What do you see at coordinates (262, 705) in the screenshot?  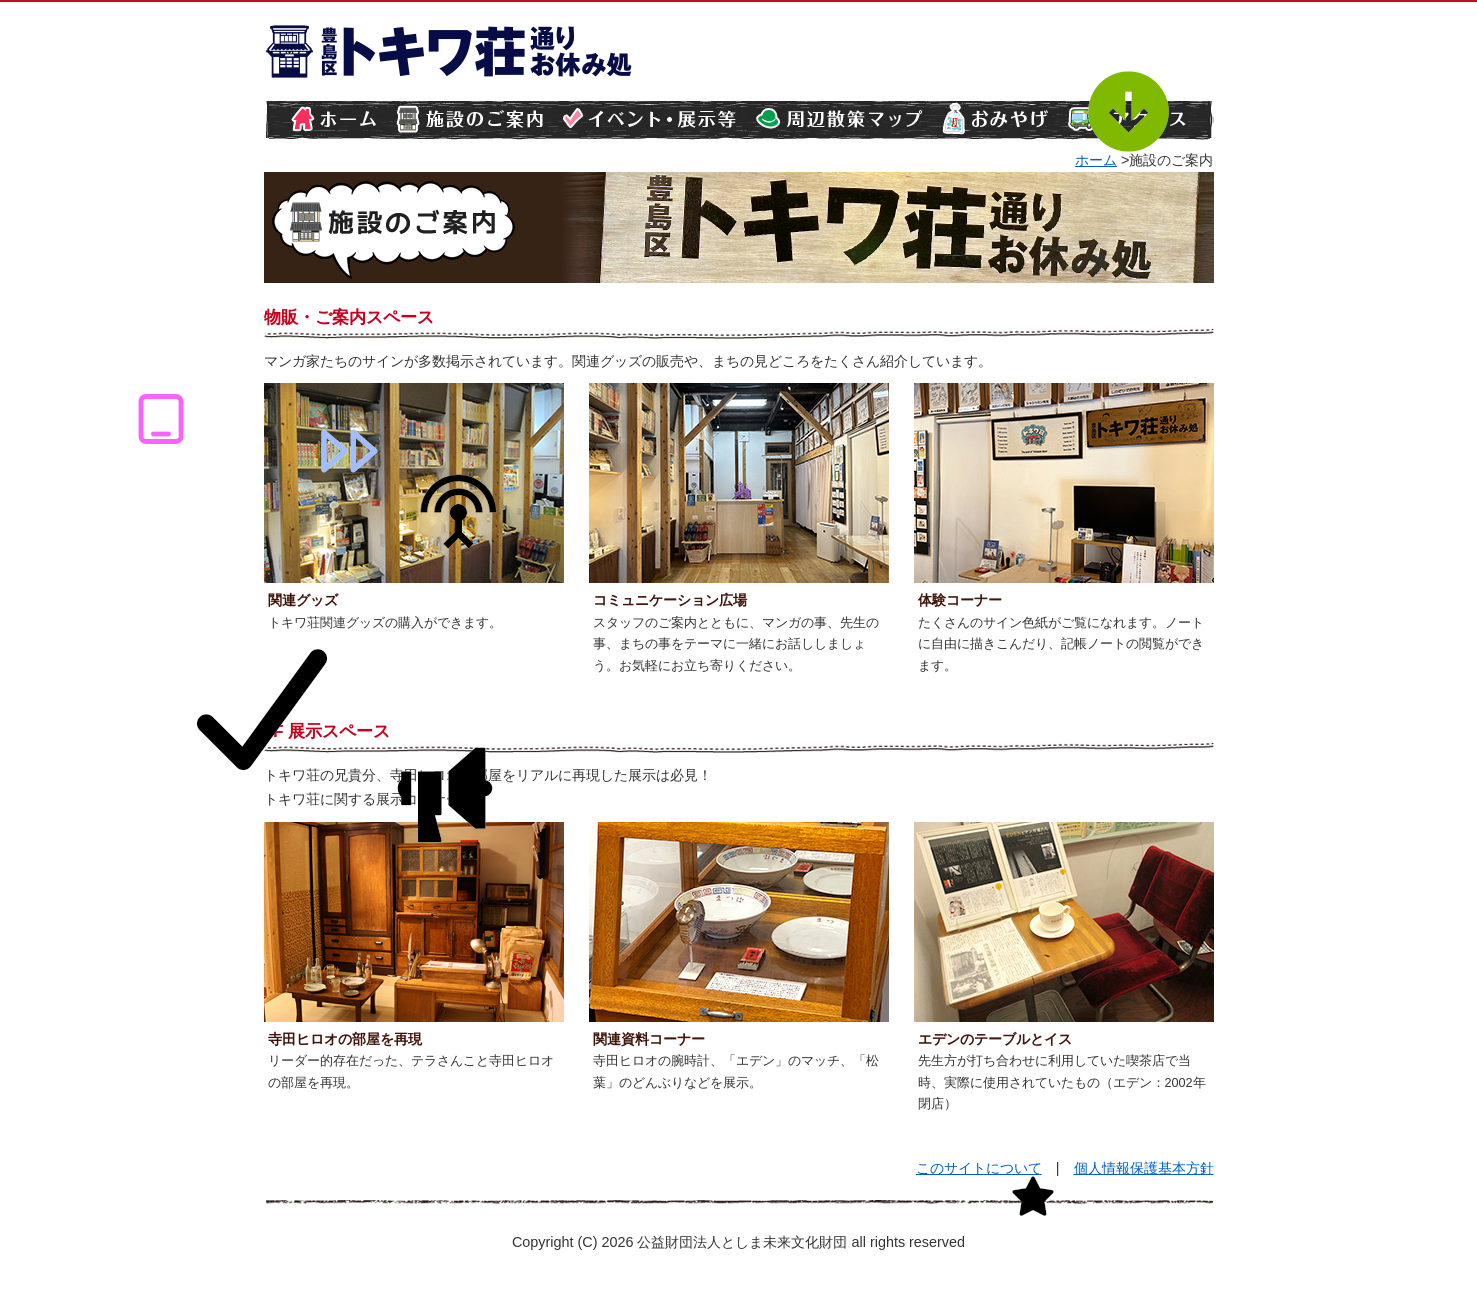 I see `confirms a completed action or task` at bounding box center [262, 705].